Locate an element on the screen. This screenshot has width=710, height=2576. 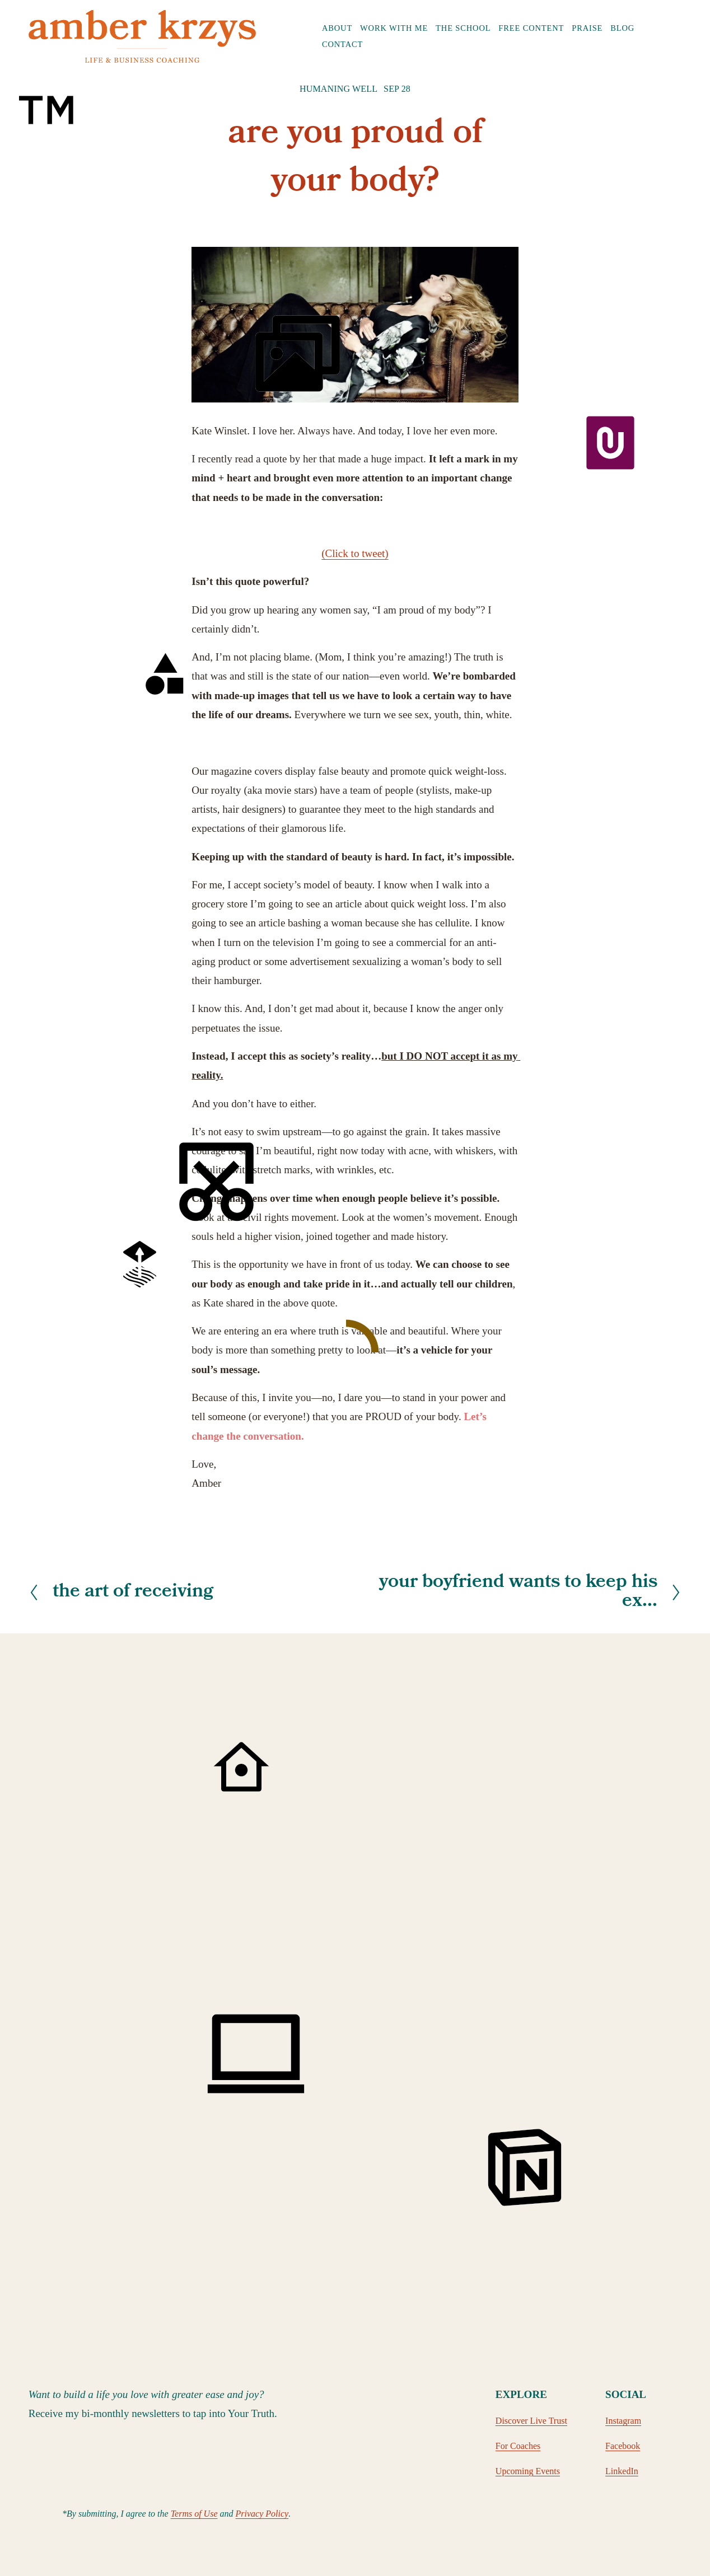
flux brand logo is located at coordinates (139, 1264).